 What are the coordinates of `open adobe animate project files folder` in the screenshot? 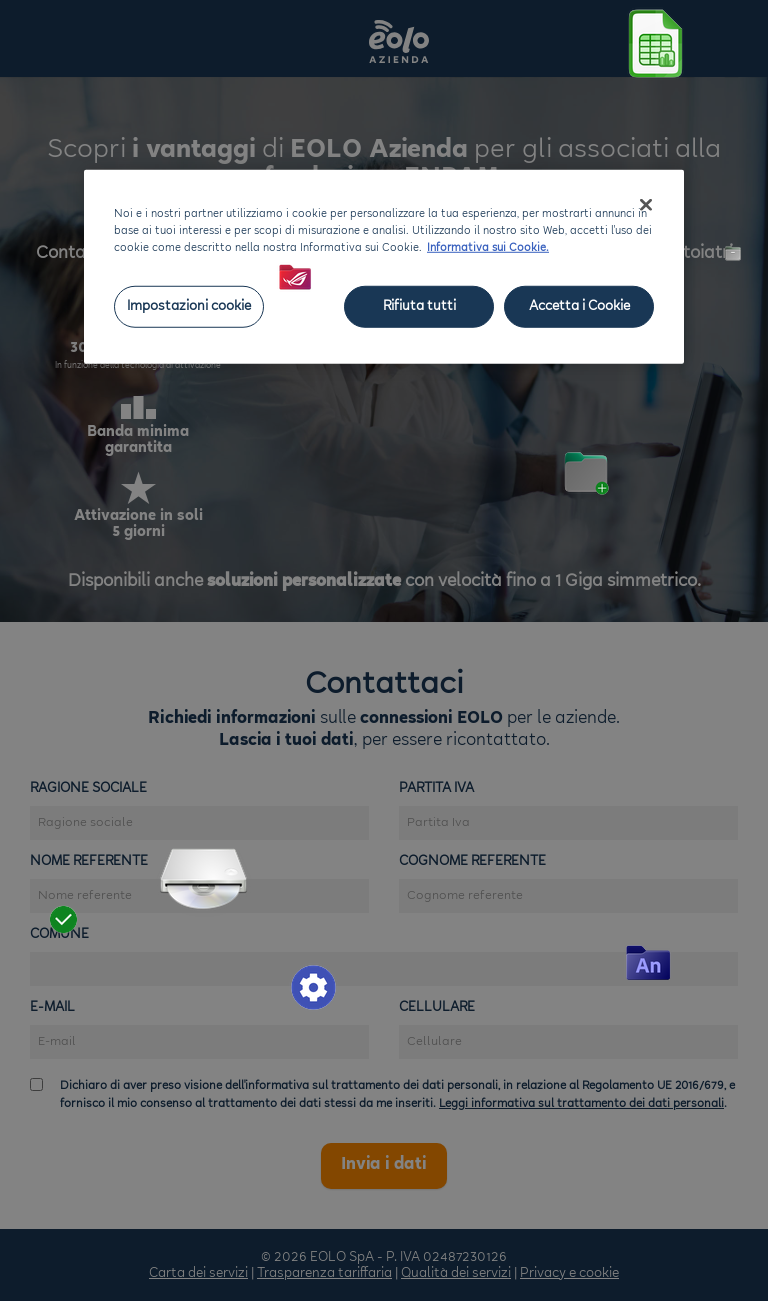 It's located at (648, 964).